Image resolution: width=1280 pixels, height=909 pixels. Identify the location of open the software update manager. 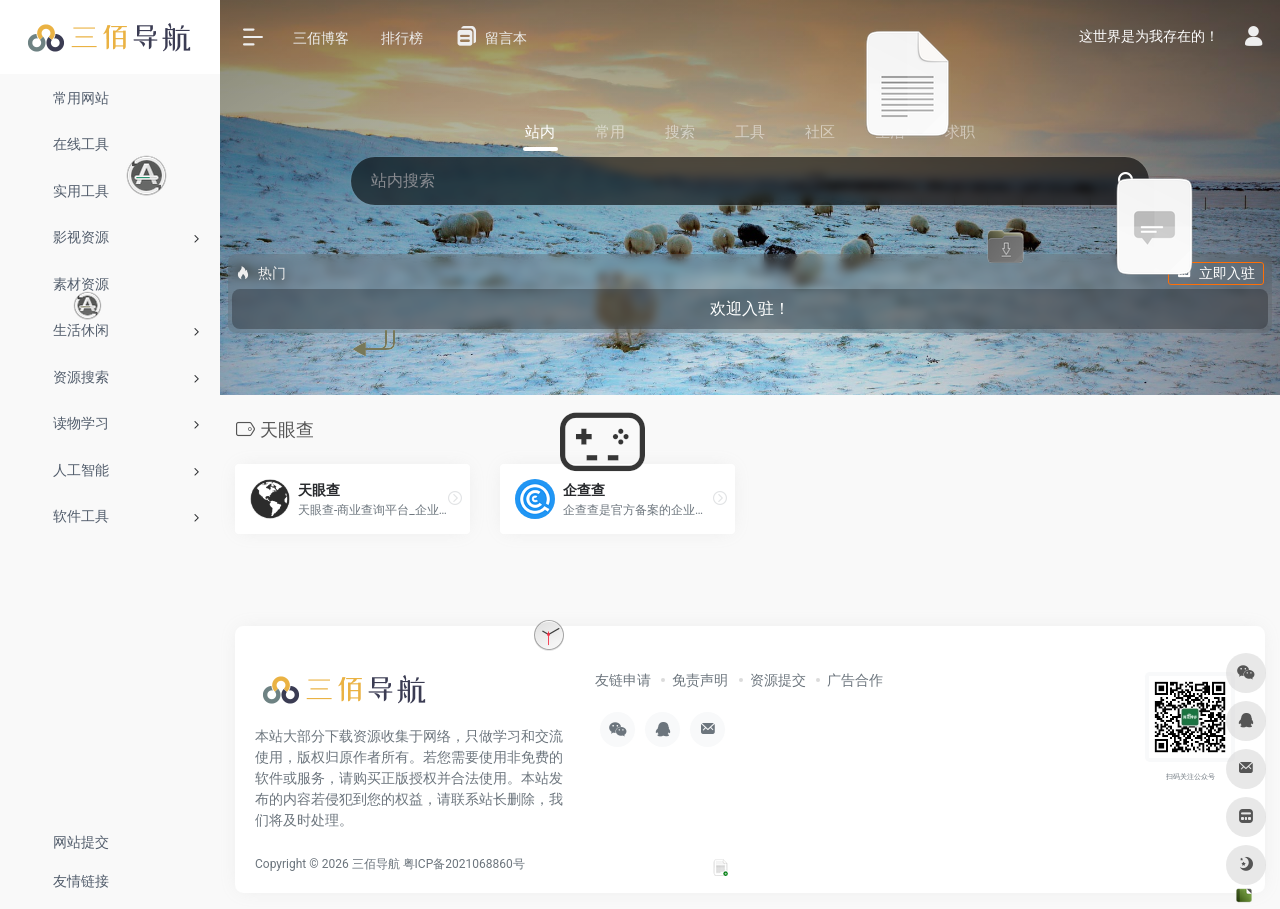
(87, 305).